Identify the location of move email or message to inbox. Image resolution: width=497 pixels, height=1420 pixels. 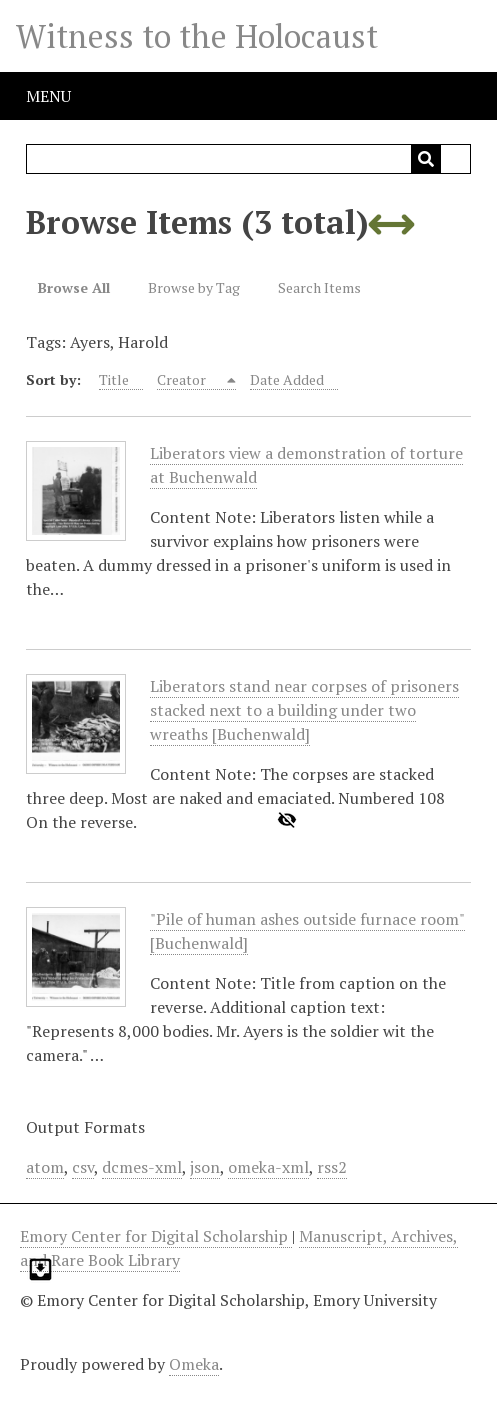
(40, 1269).